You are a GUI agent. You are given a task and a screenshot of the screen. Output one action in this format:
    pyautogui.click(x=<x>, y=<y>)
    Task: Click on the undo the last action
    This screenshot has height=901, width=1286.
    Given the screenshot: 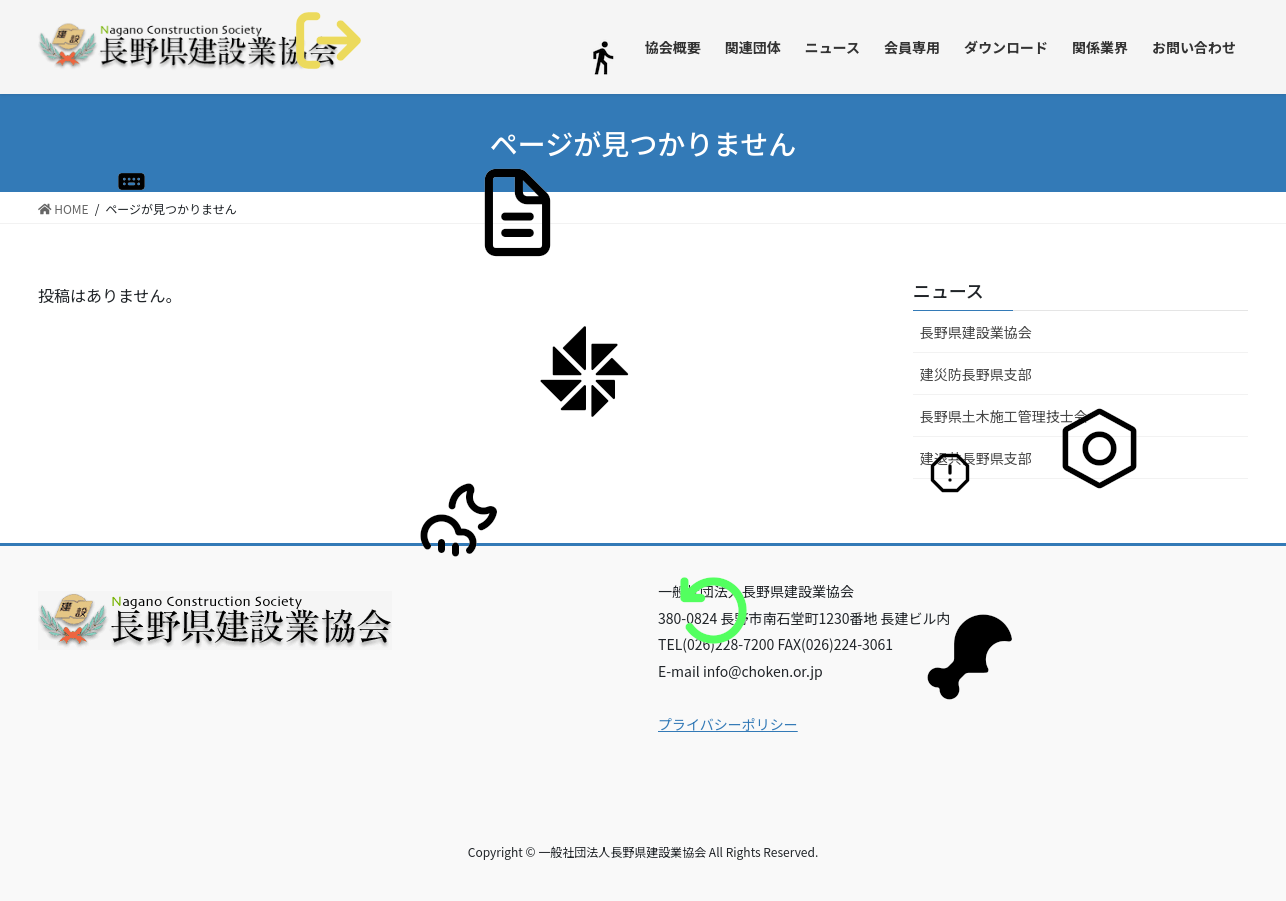 What is the action you would take?
    pyautogui.click(x=713, y=610)
    